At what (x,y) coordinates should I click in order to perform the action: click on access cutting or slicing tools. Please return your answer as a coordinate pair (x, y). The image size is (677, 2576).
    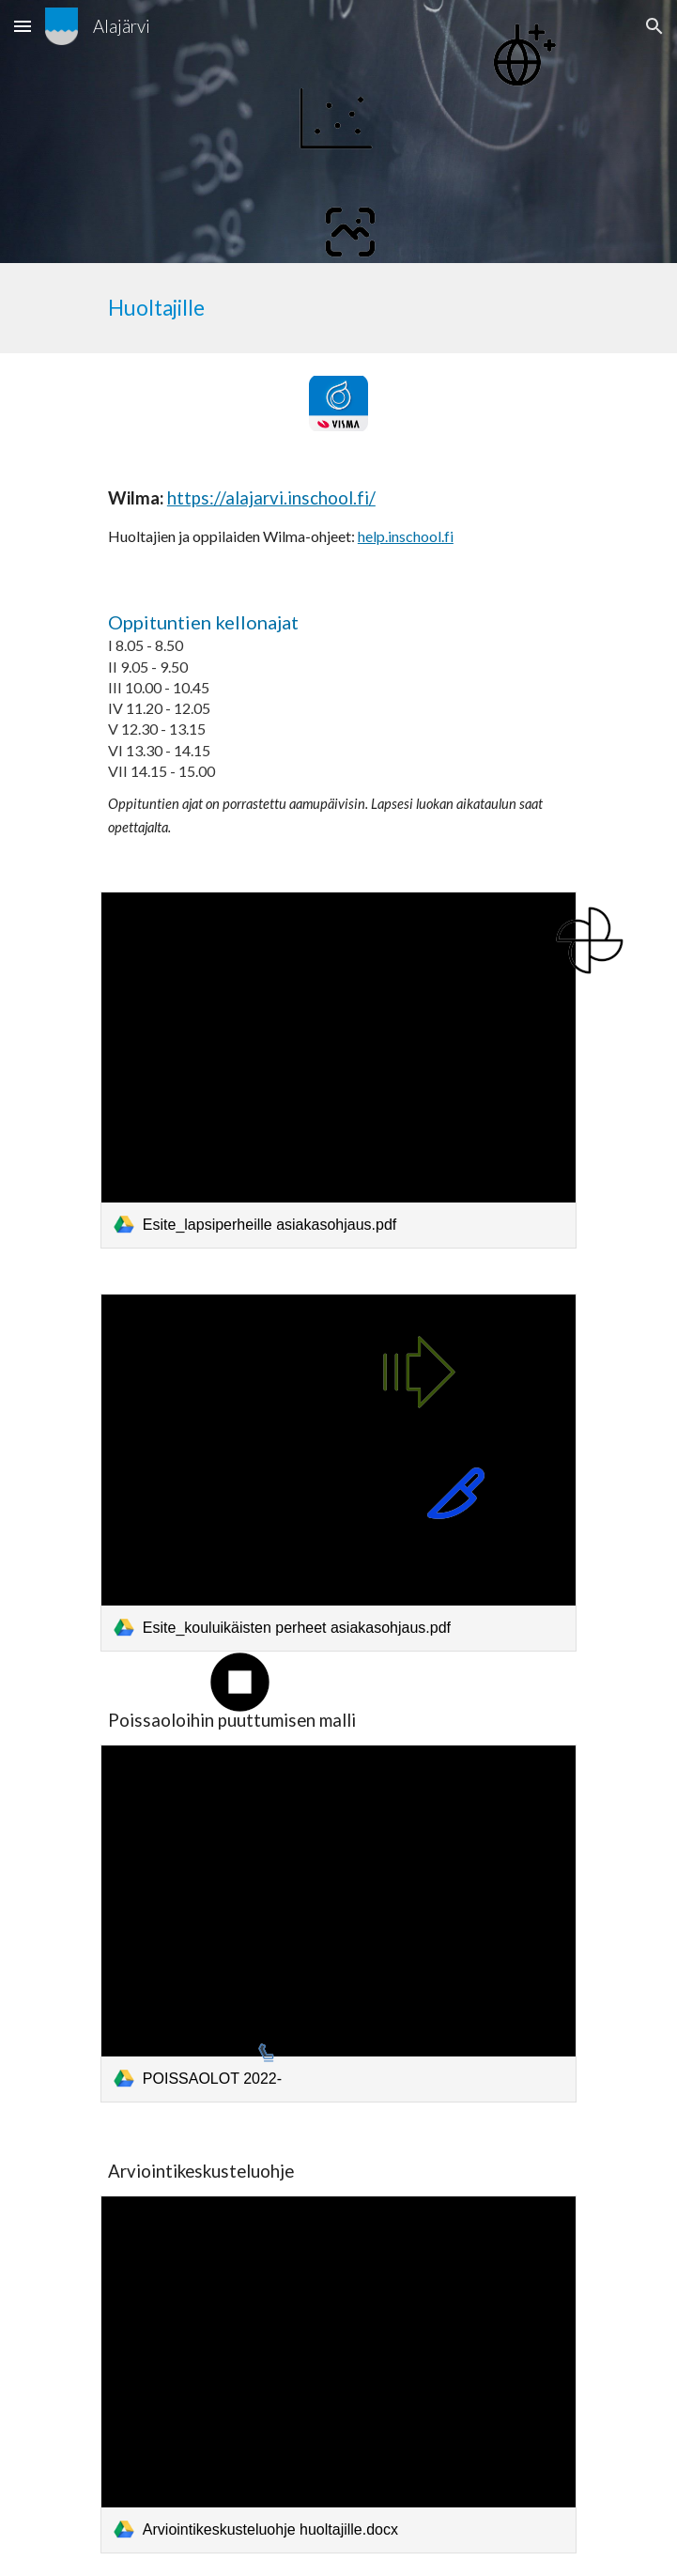
    Looking at the image, I should click on (455, 1494).